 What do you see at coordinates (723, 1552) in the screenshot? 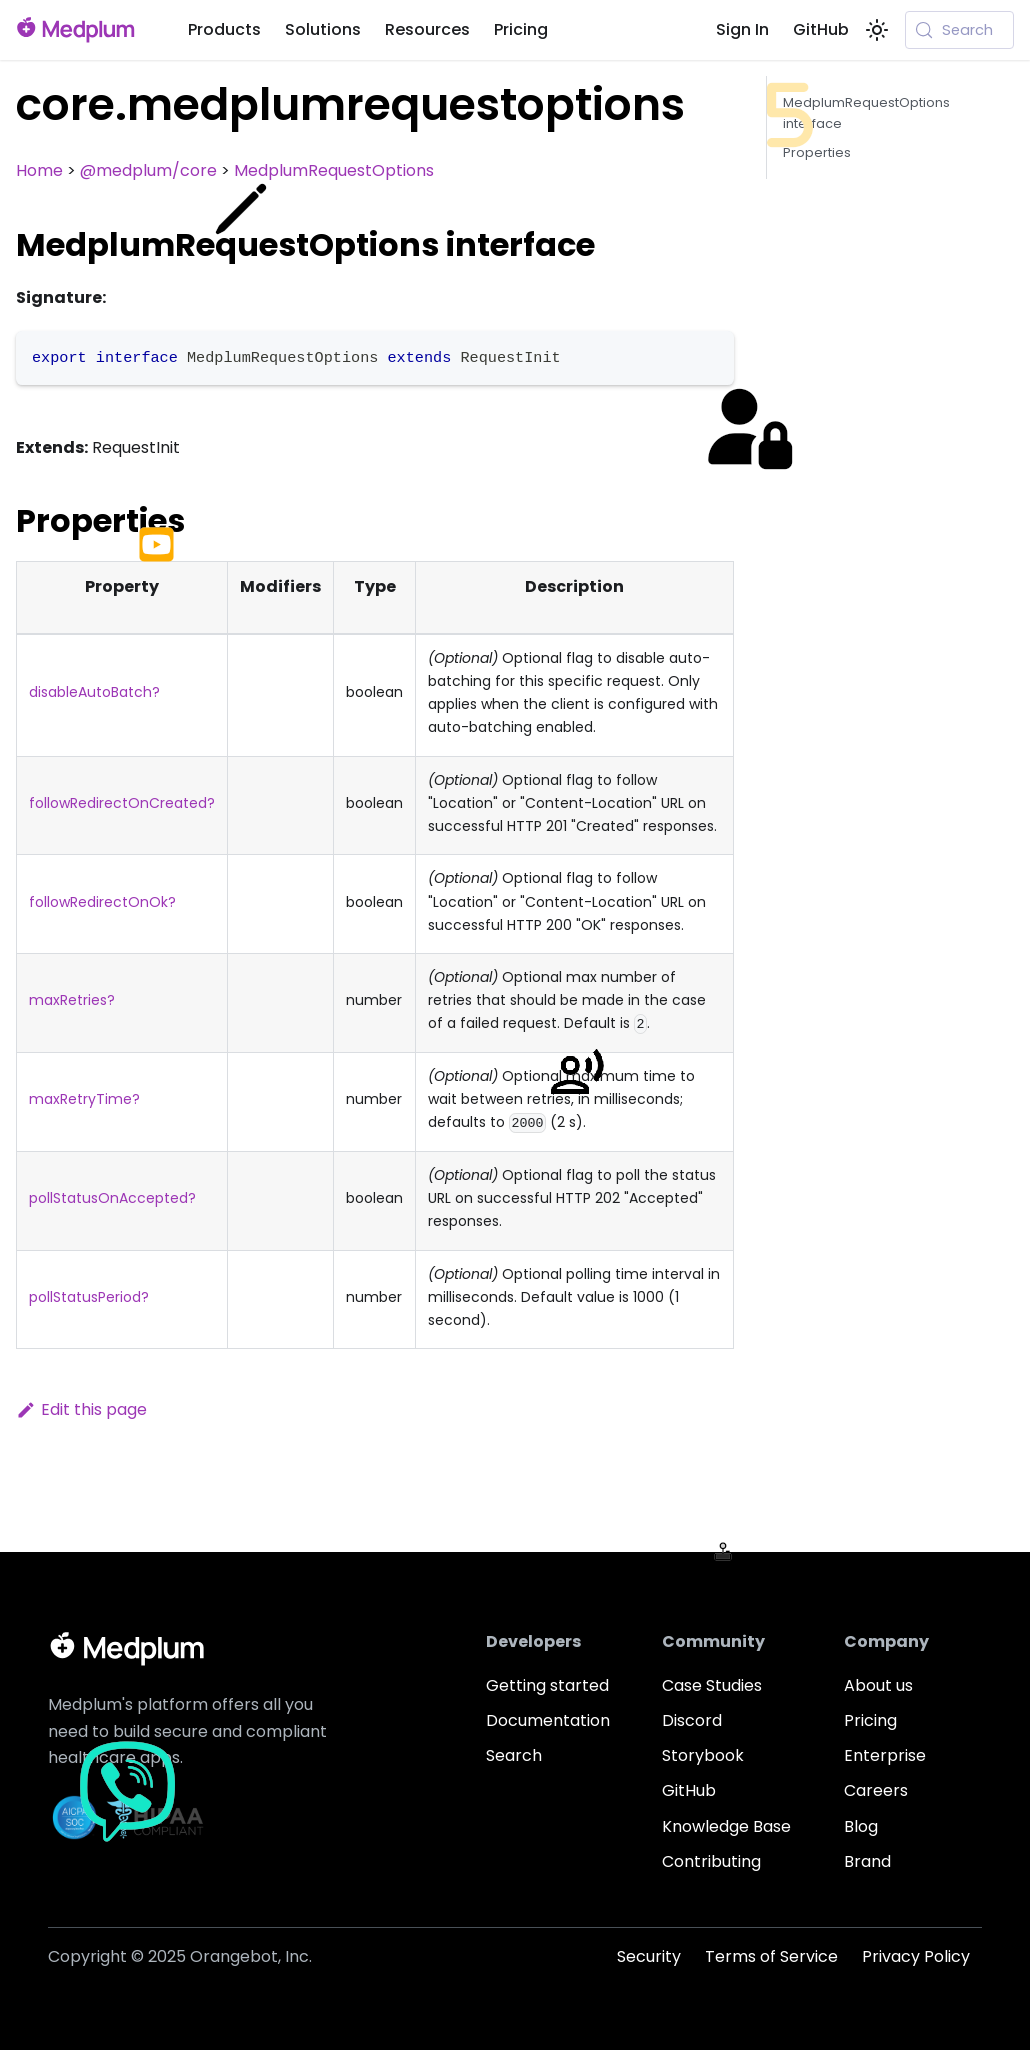
I see `access game controls or gaming mode` at bounding box center [723, 1552].